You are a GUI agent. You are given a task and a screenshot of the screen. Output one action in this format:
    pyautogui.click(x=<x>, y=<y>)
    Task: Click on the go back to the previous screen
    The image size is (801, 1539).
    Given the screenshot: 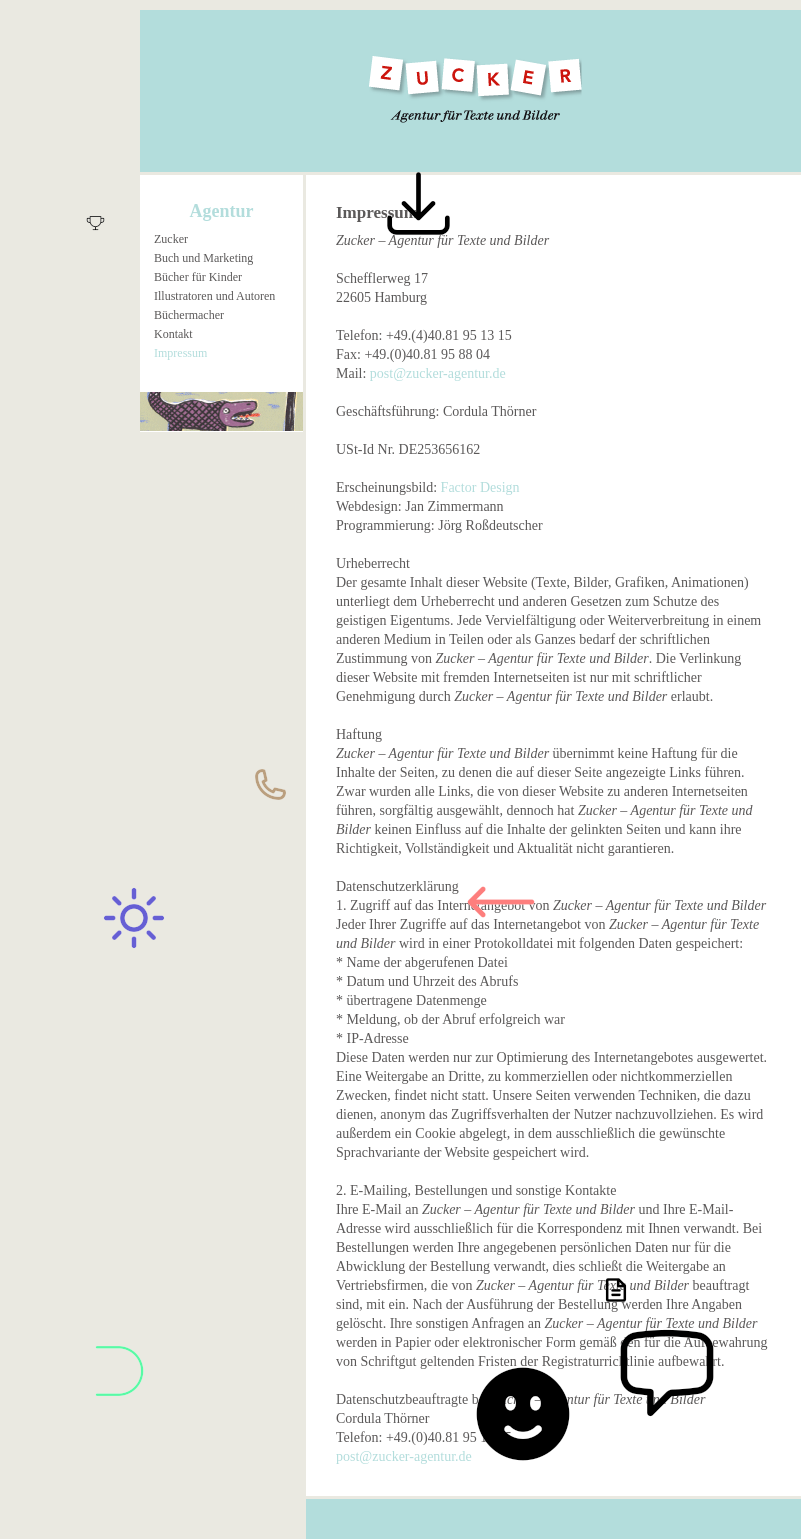 What is the action you would take?
    pyautogui.click(x=501, y=902)
    